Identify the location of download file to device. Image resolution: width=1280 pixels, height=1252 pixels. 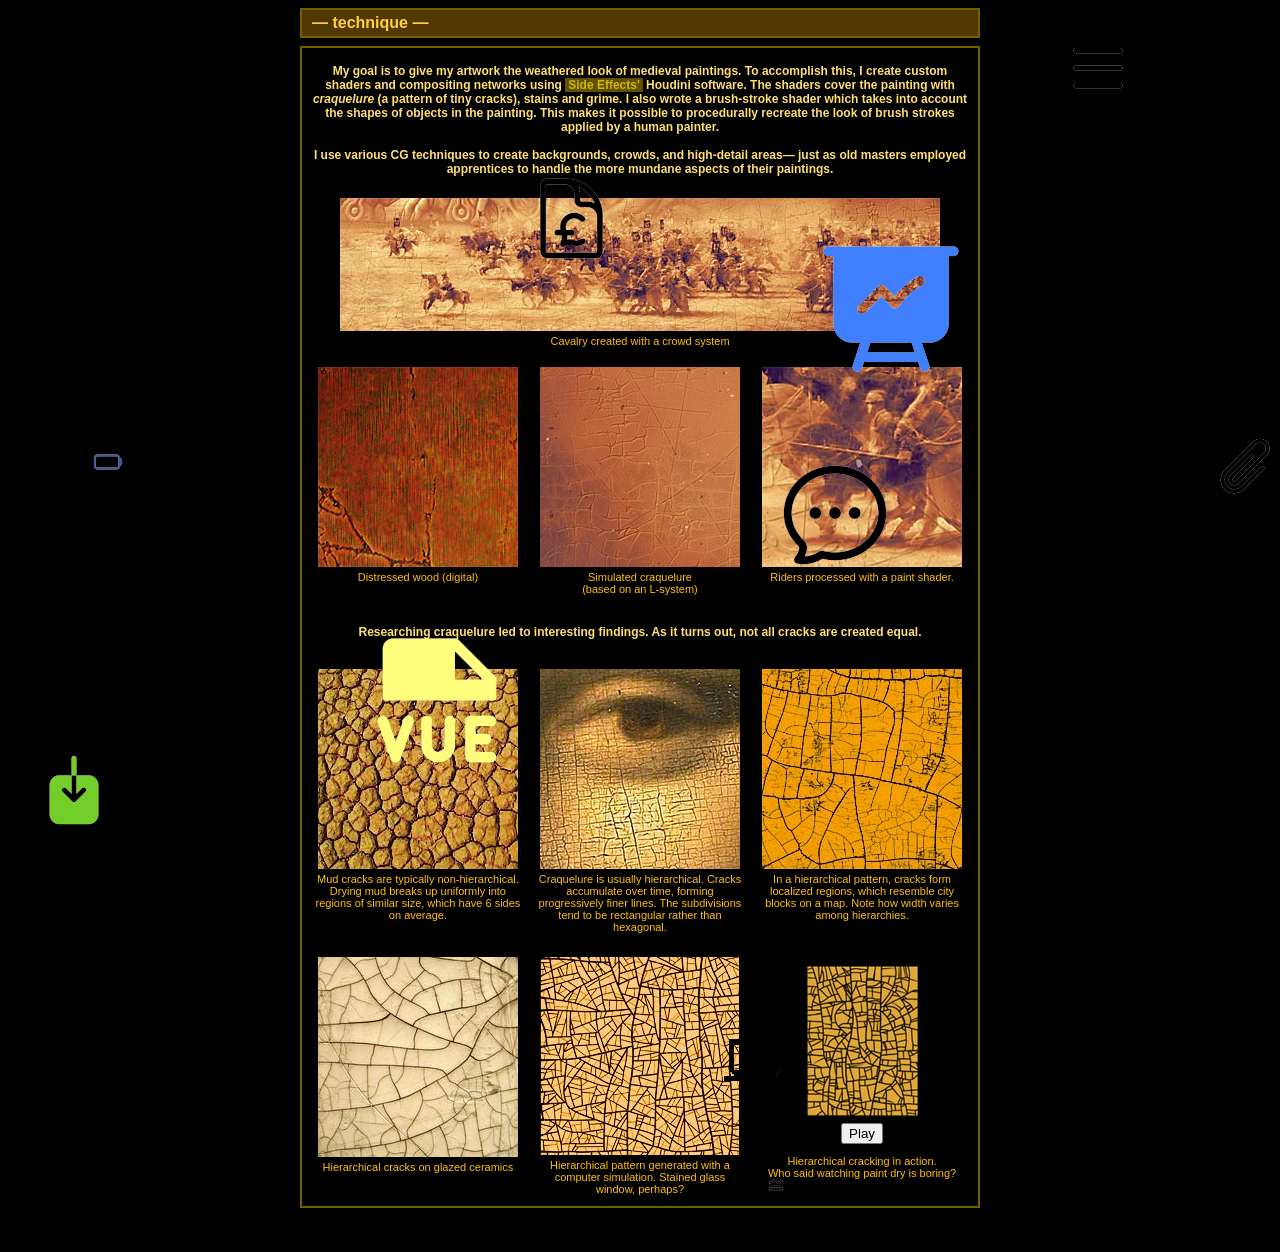
(74, 790).